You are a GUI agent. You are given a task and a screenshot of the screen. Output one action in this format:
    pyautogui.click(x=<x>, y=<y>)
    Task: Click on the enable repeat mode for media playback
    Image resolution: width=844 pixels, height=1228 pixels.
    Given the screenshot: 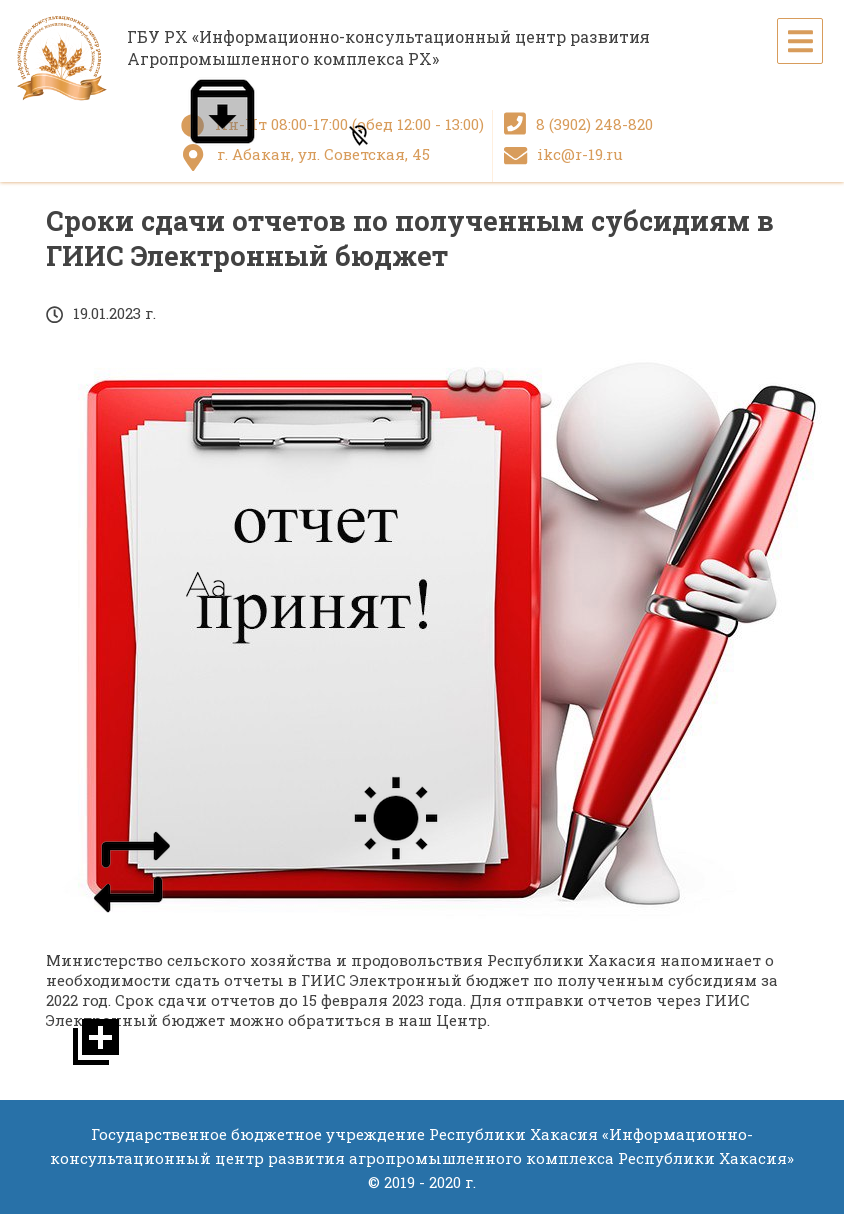 What is the action you would take?
    pyautogui.click(x=132, y=872)
    